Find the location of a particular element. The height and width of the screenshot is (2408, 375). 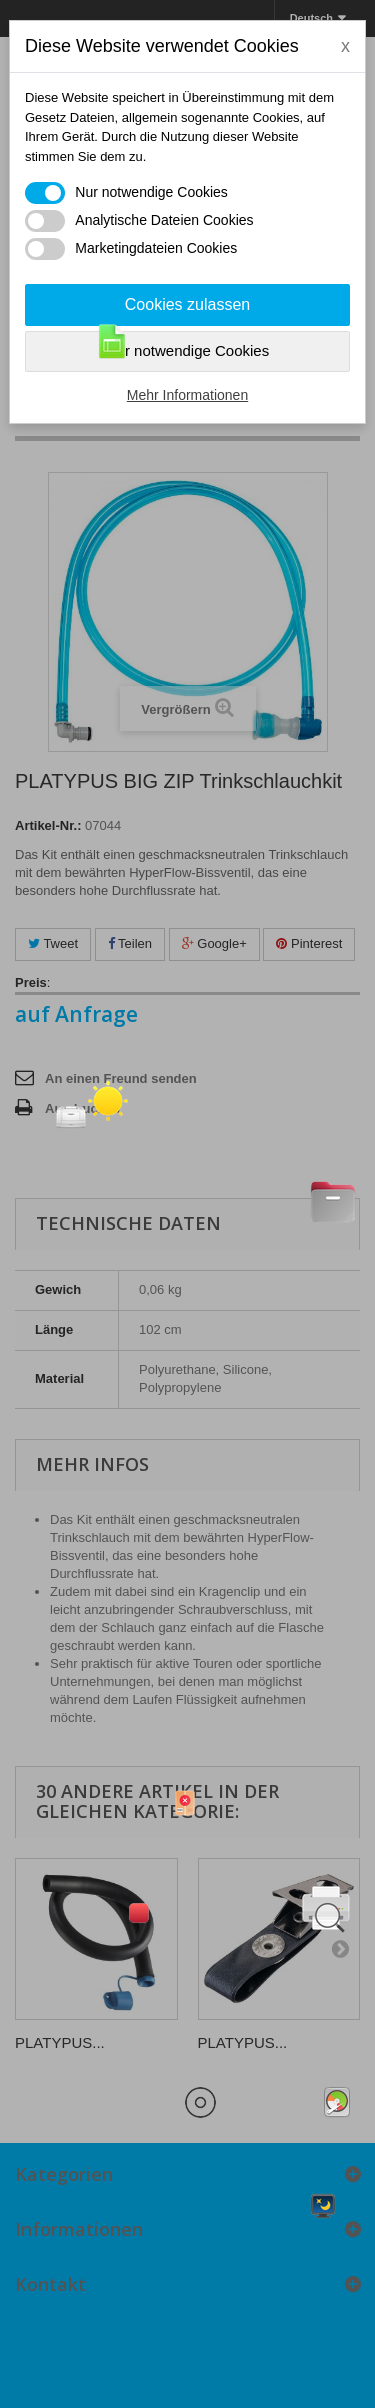

open file manager application is located at coordinates (333, 1202).